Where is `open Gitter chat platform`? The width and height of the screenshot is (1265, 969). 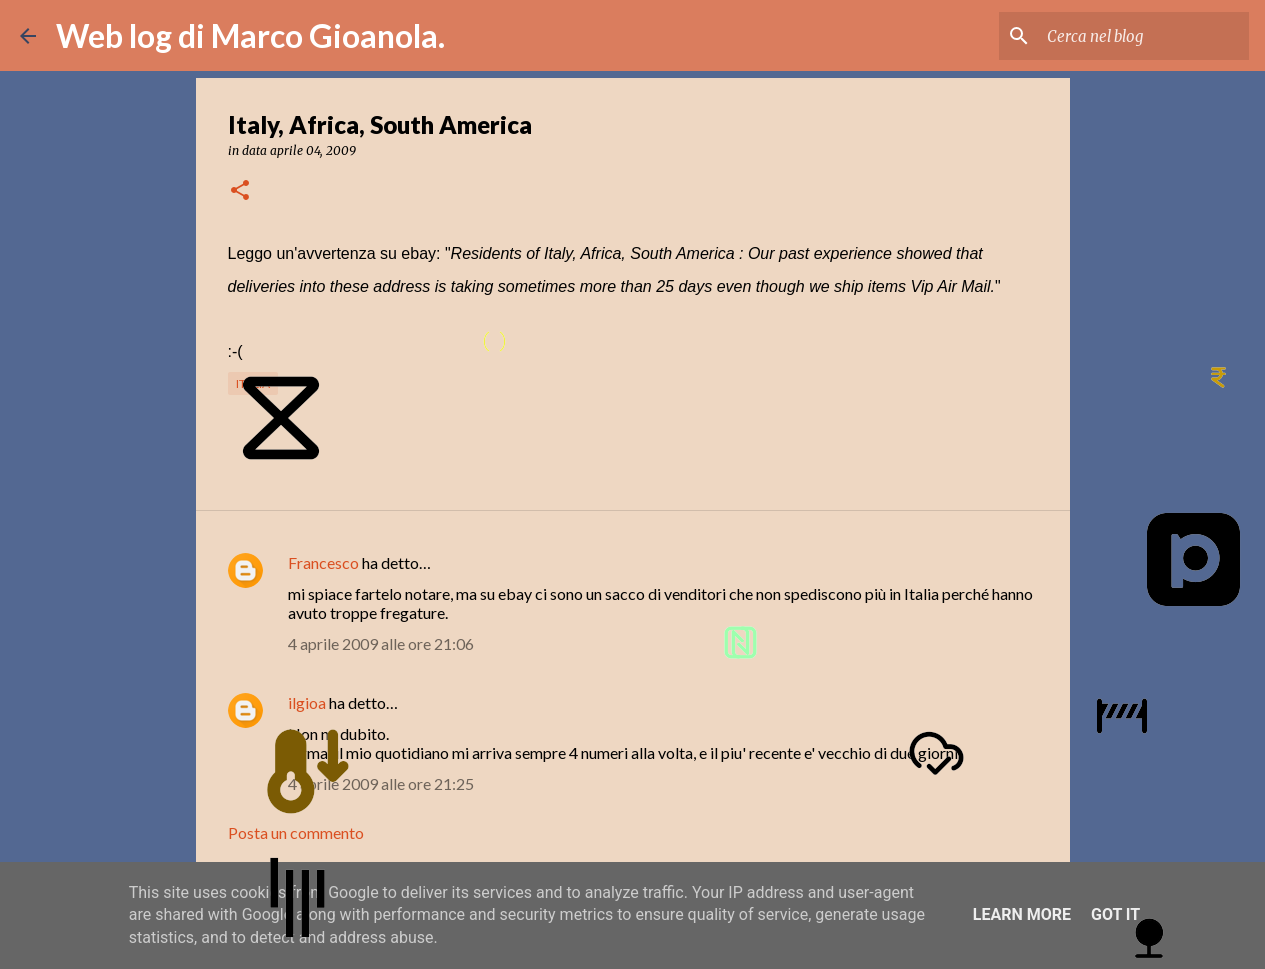
open Gitter chat platform is located at coordinates (297, 897).